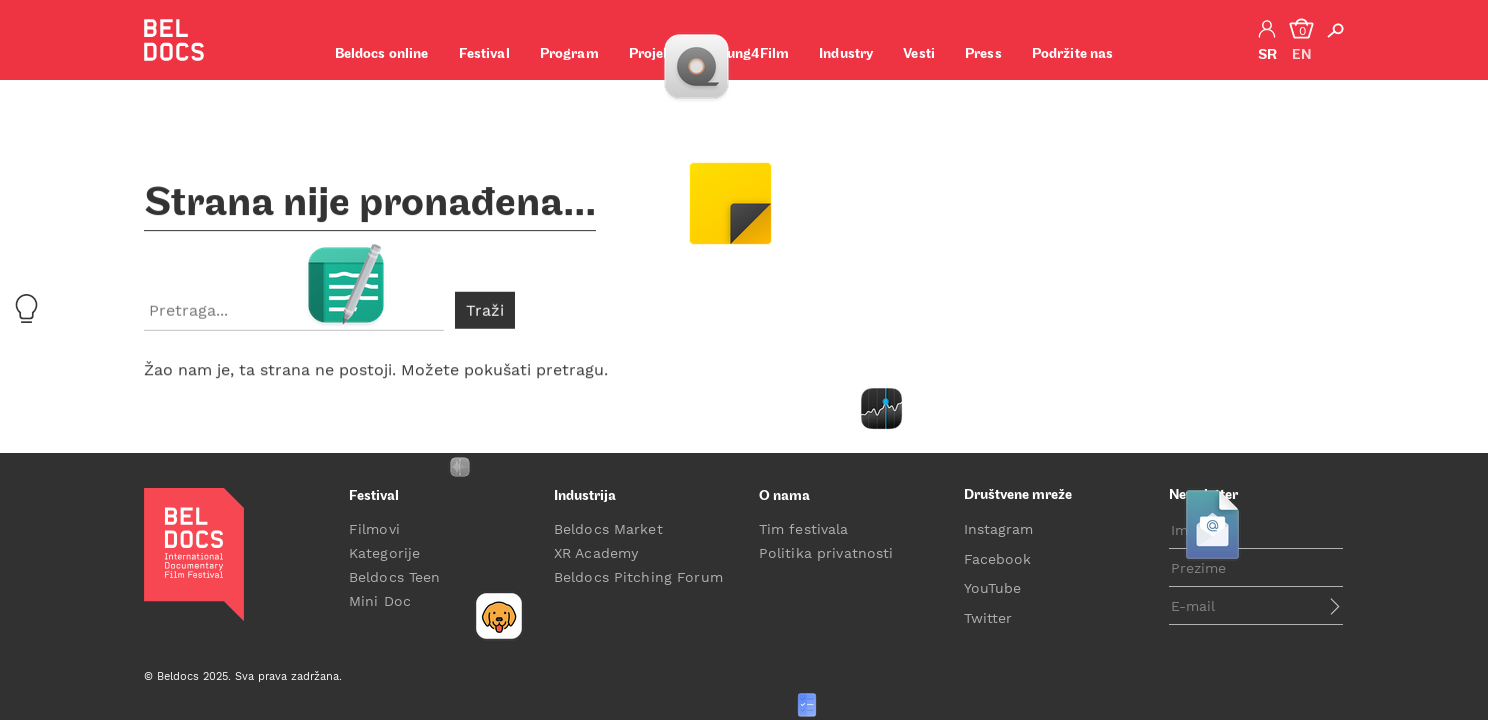  I want to click on open flatseal to manage flatpak permissions, so click(696, 66).